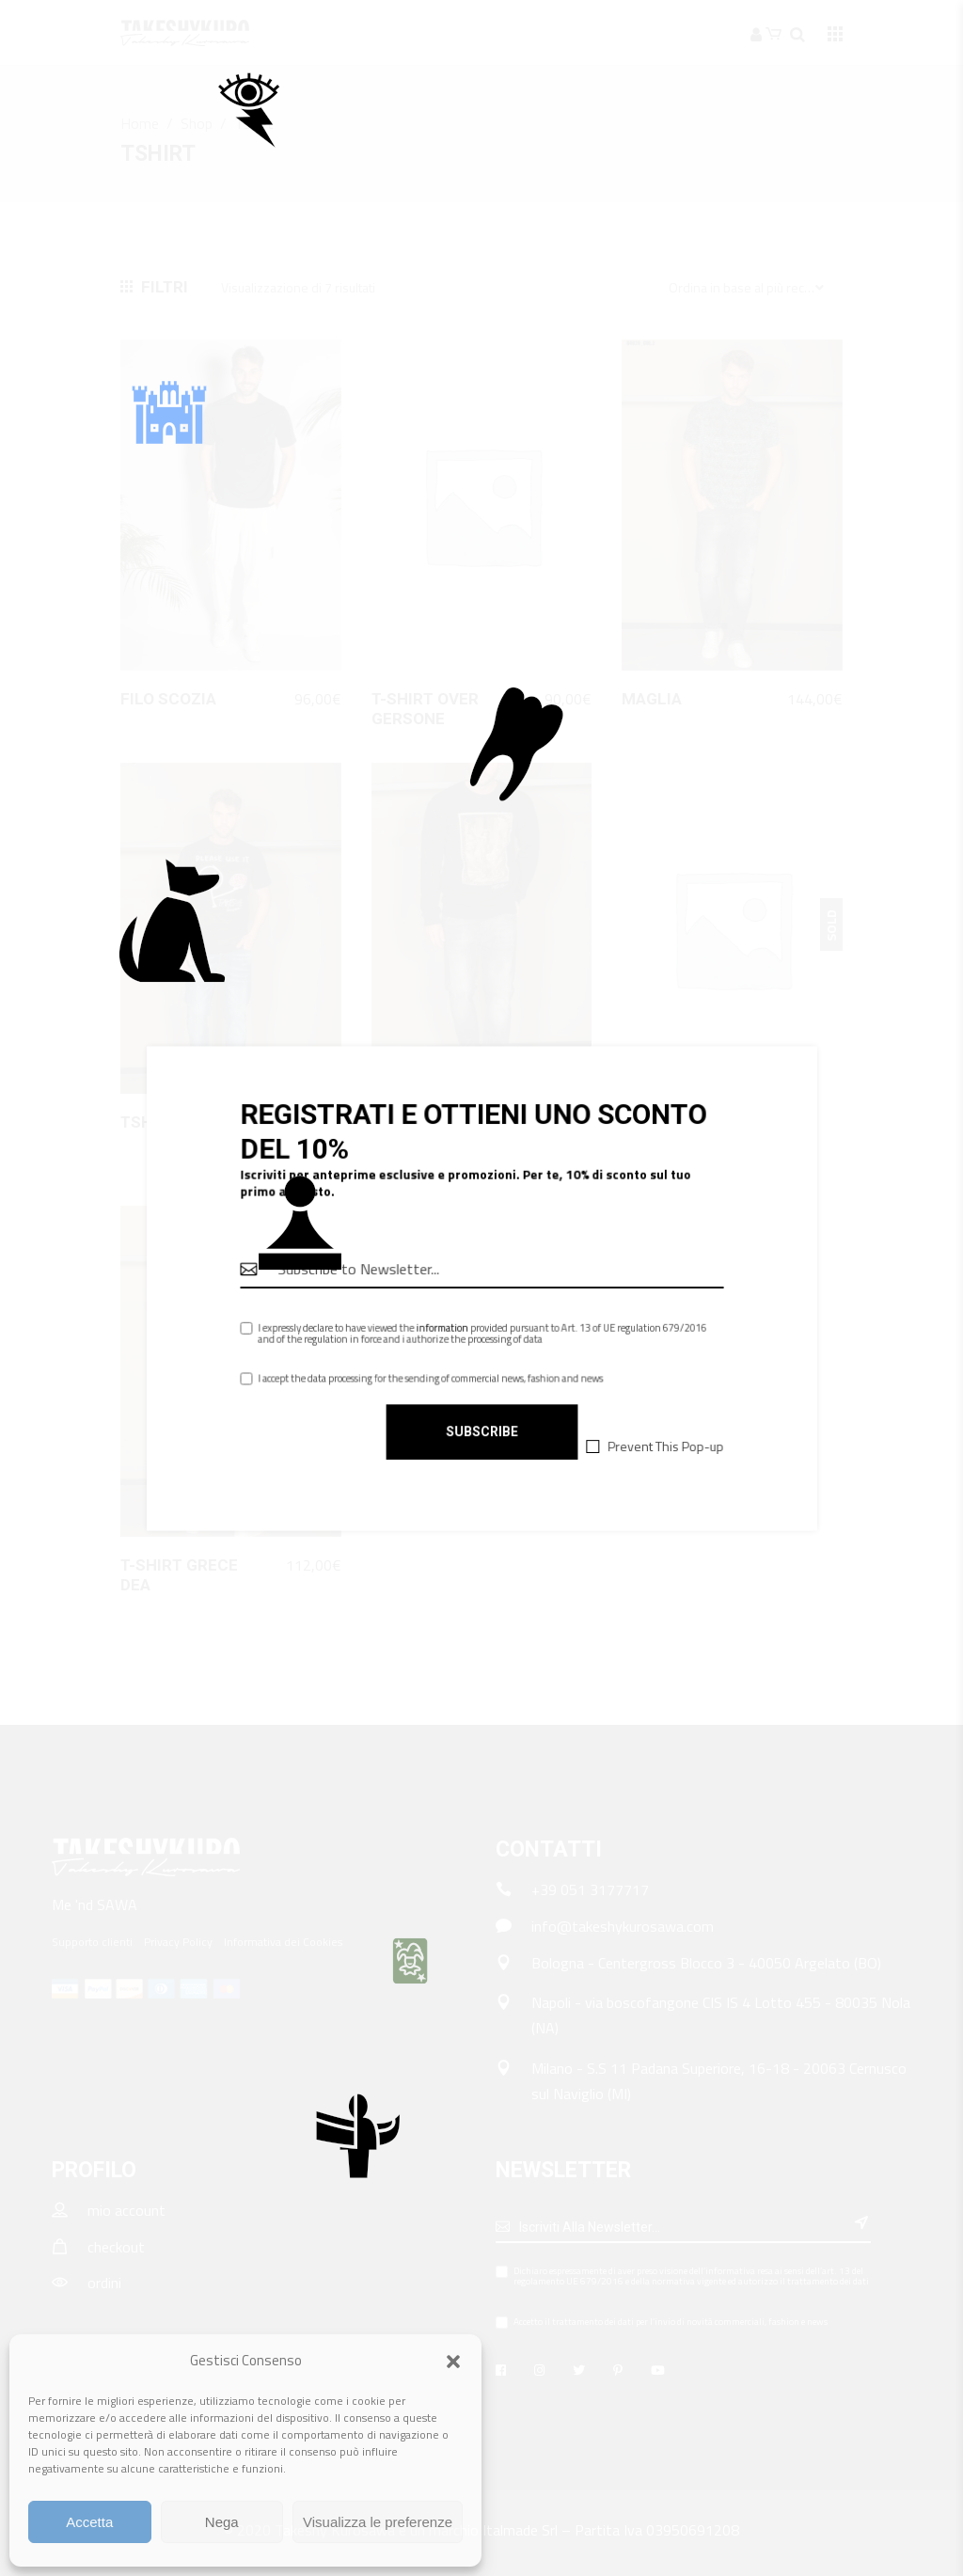 The image size is (963, 2576). Describe the element at coordinates (410, 1961) in the screenshot. I see `play a wild card or joker in a card game` at that location.